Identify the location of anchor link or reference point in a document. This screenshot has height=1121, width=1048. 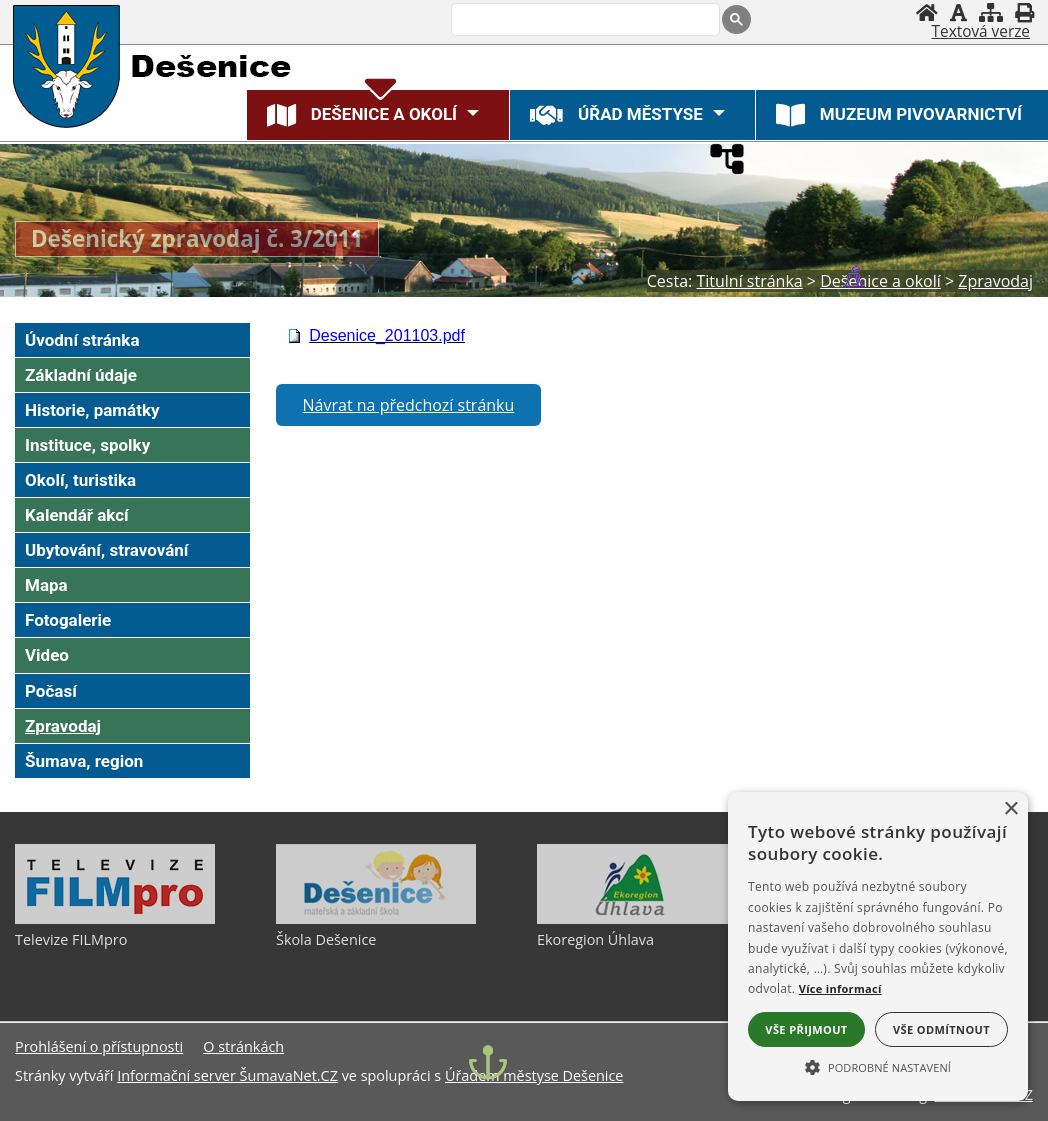
(488, 1062).